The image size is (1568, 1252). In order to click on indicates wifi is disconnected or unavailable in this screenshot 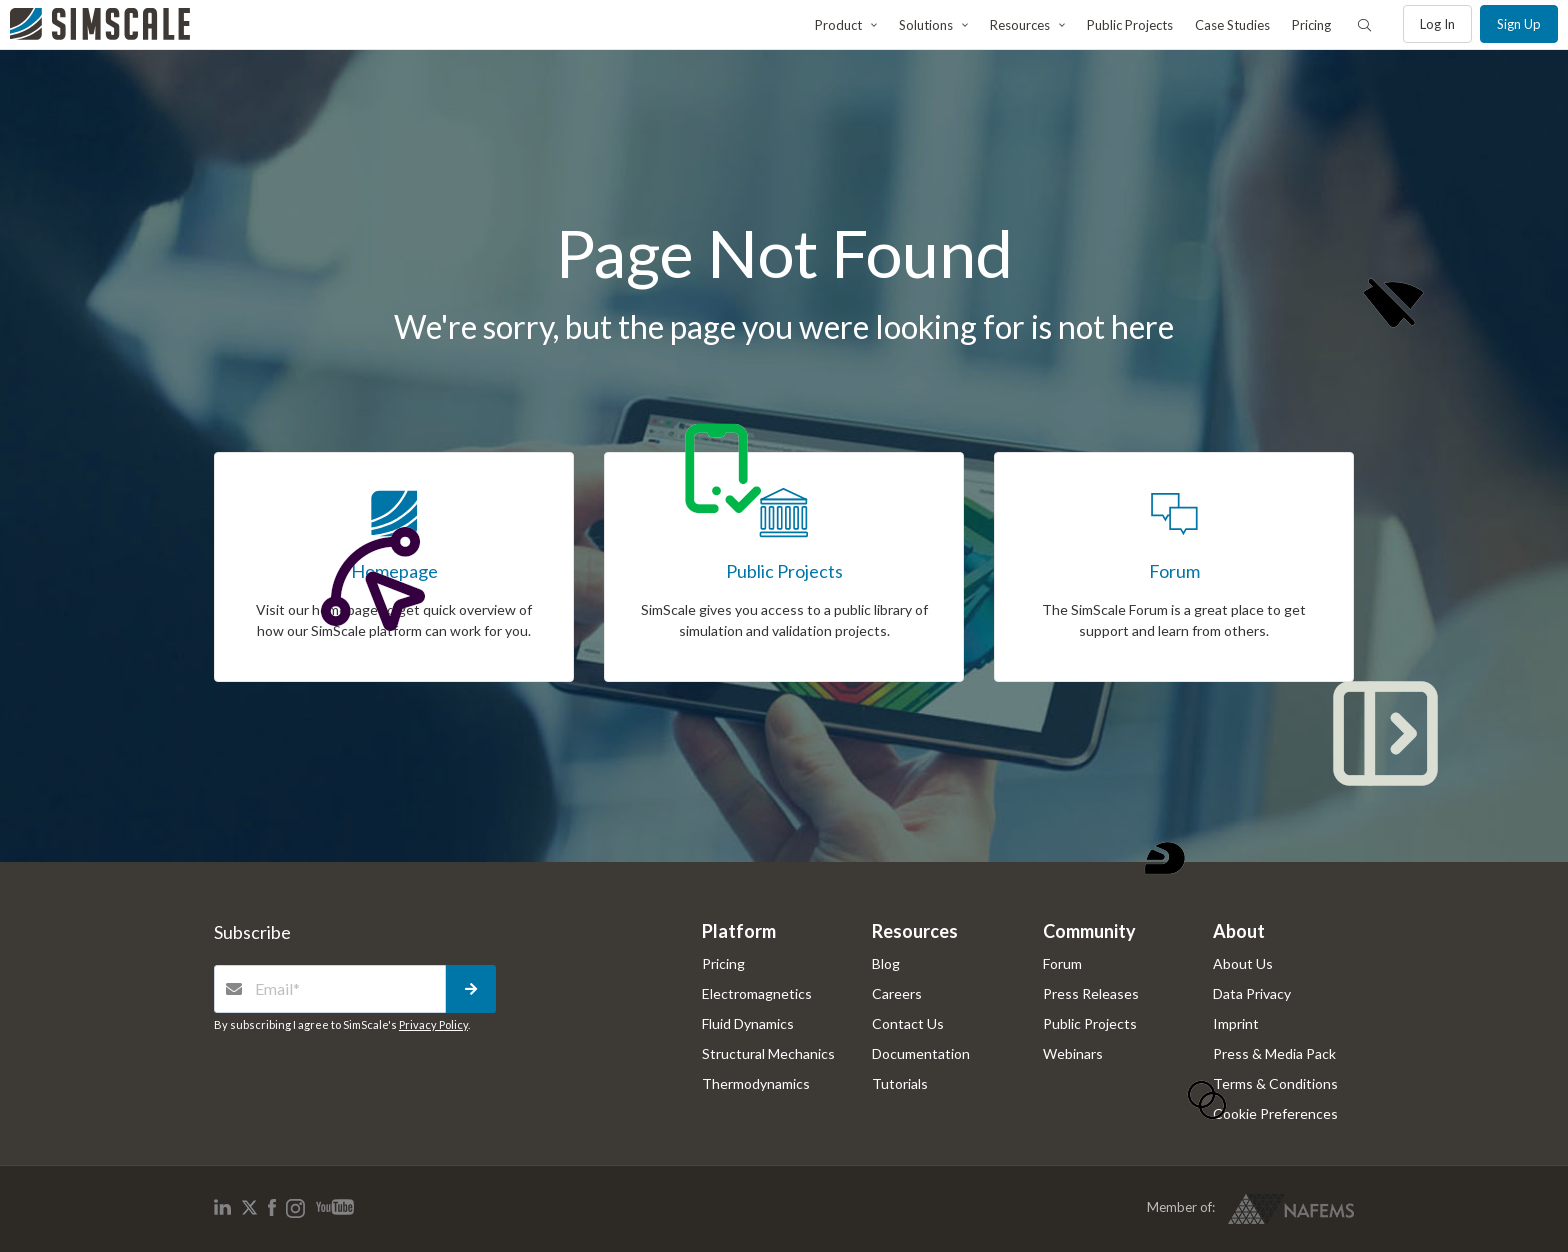, I will do `click(1393, 305)`.